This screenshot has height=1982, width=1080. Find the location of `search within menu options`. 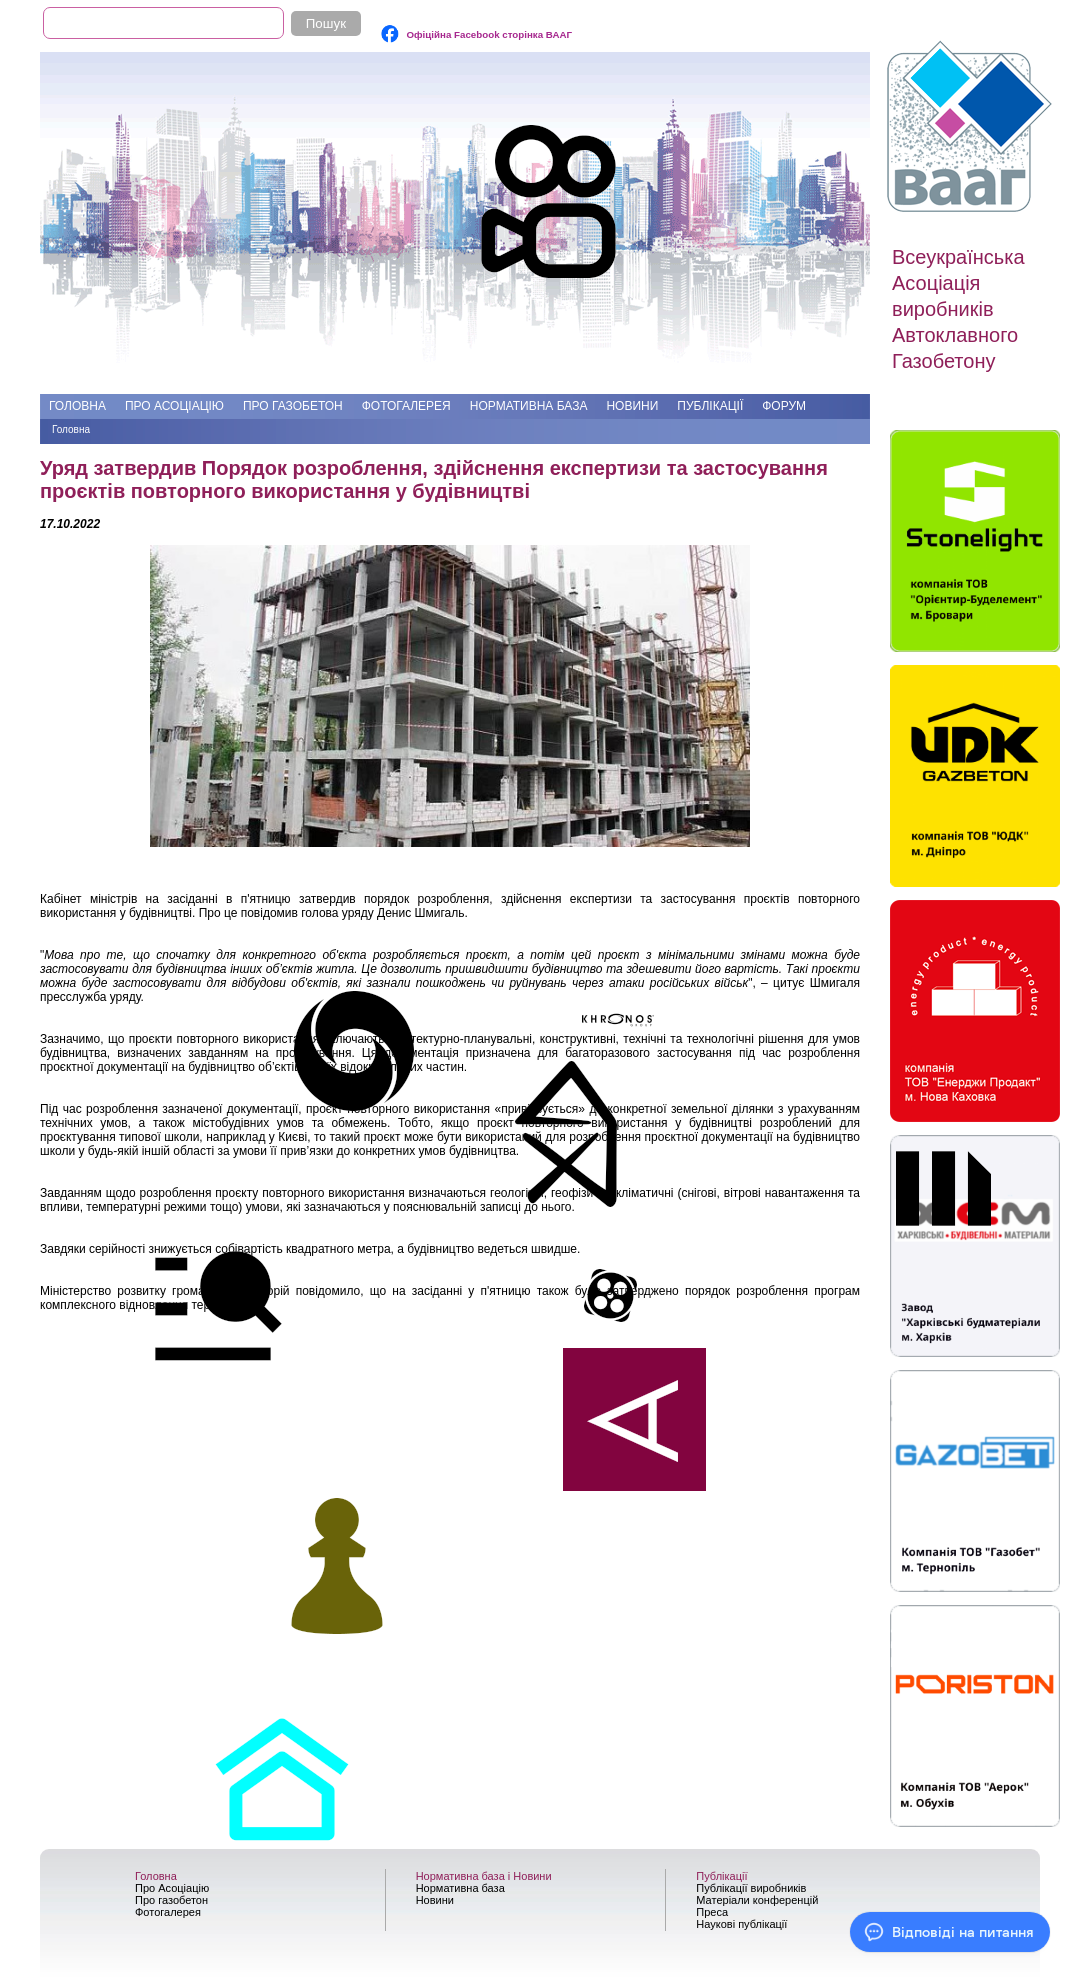

search within menu options is located at coordinates (213, 1309).